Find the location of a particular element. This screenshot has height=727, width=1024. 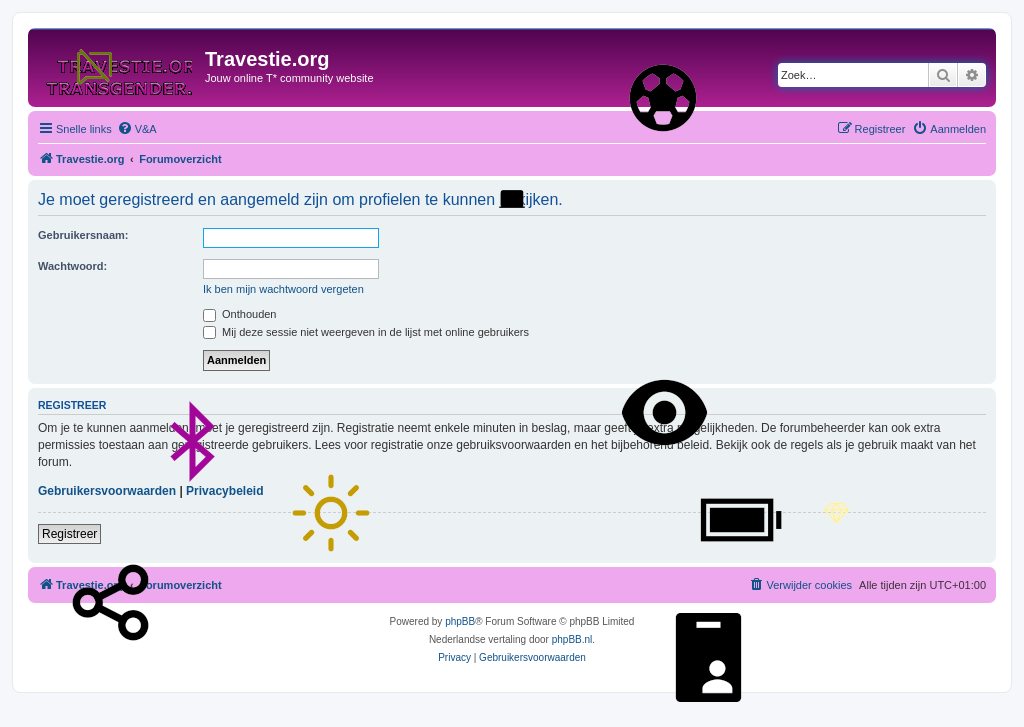

mute or disable chat notifications is located at coordinates (94, 65).